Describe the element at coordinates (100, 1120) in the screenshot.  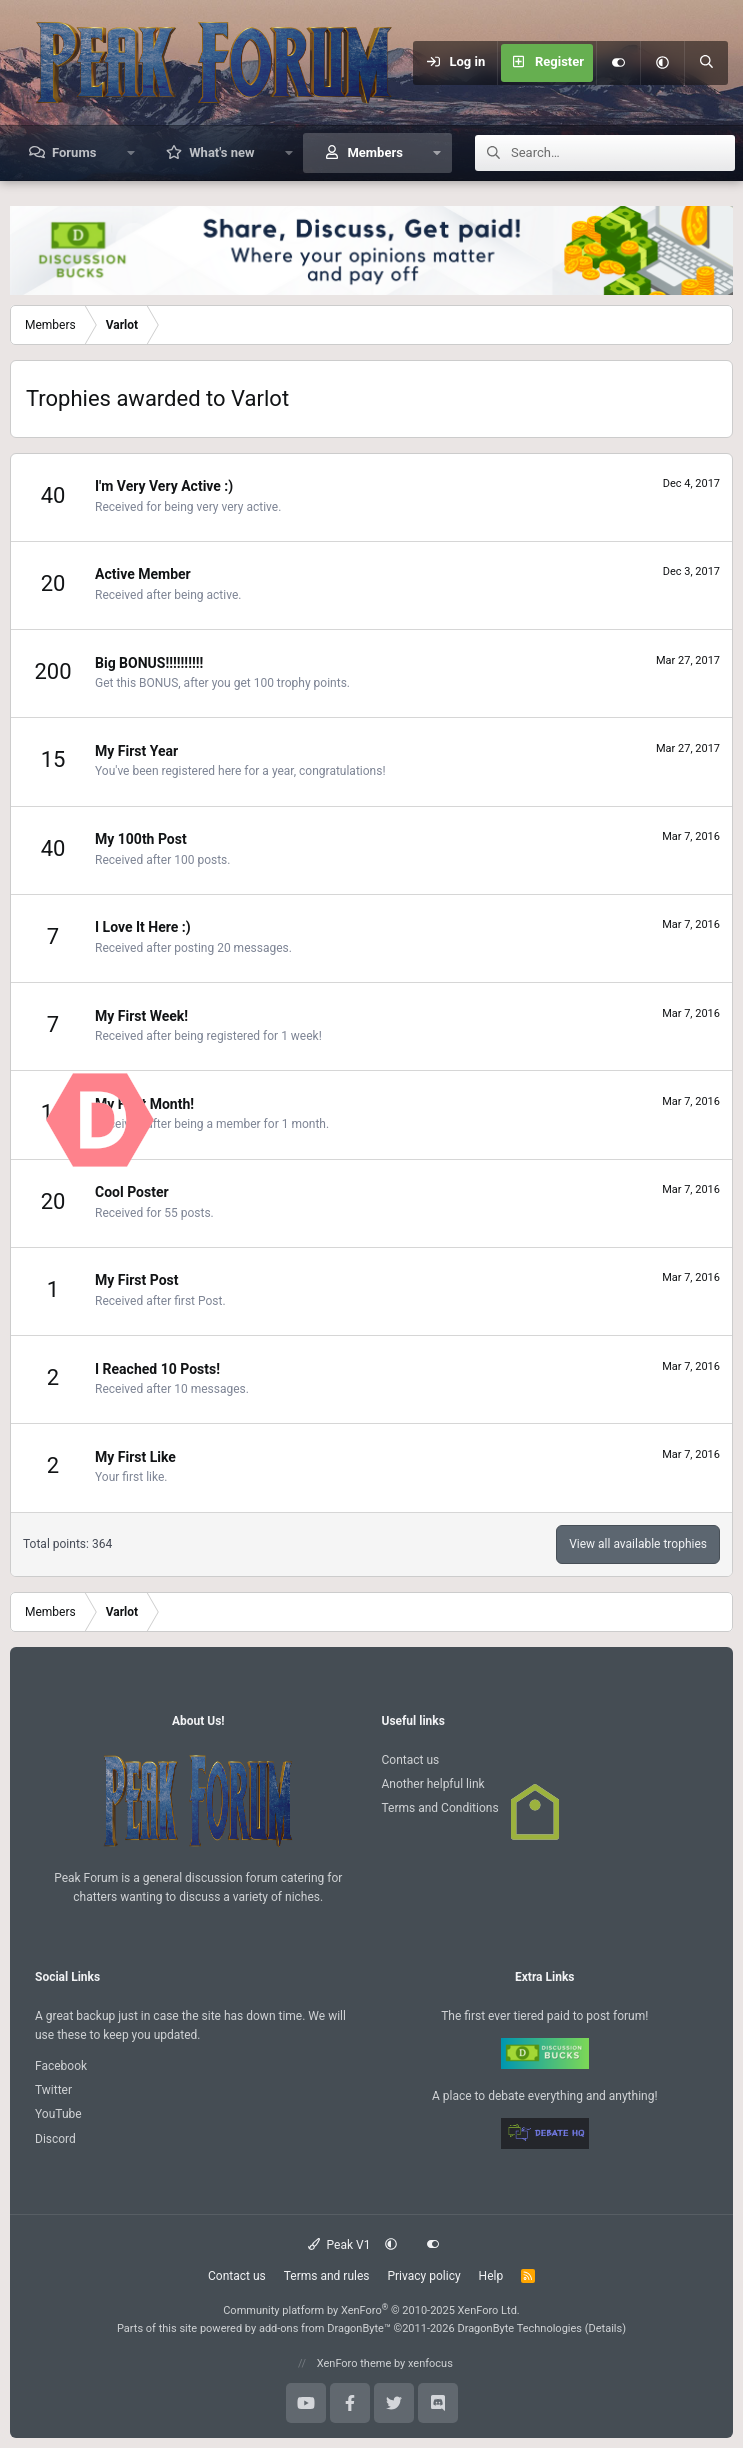
I see `link to devpost profile or portfolio` at that location.